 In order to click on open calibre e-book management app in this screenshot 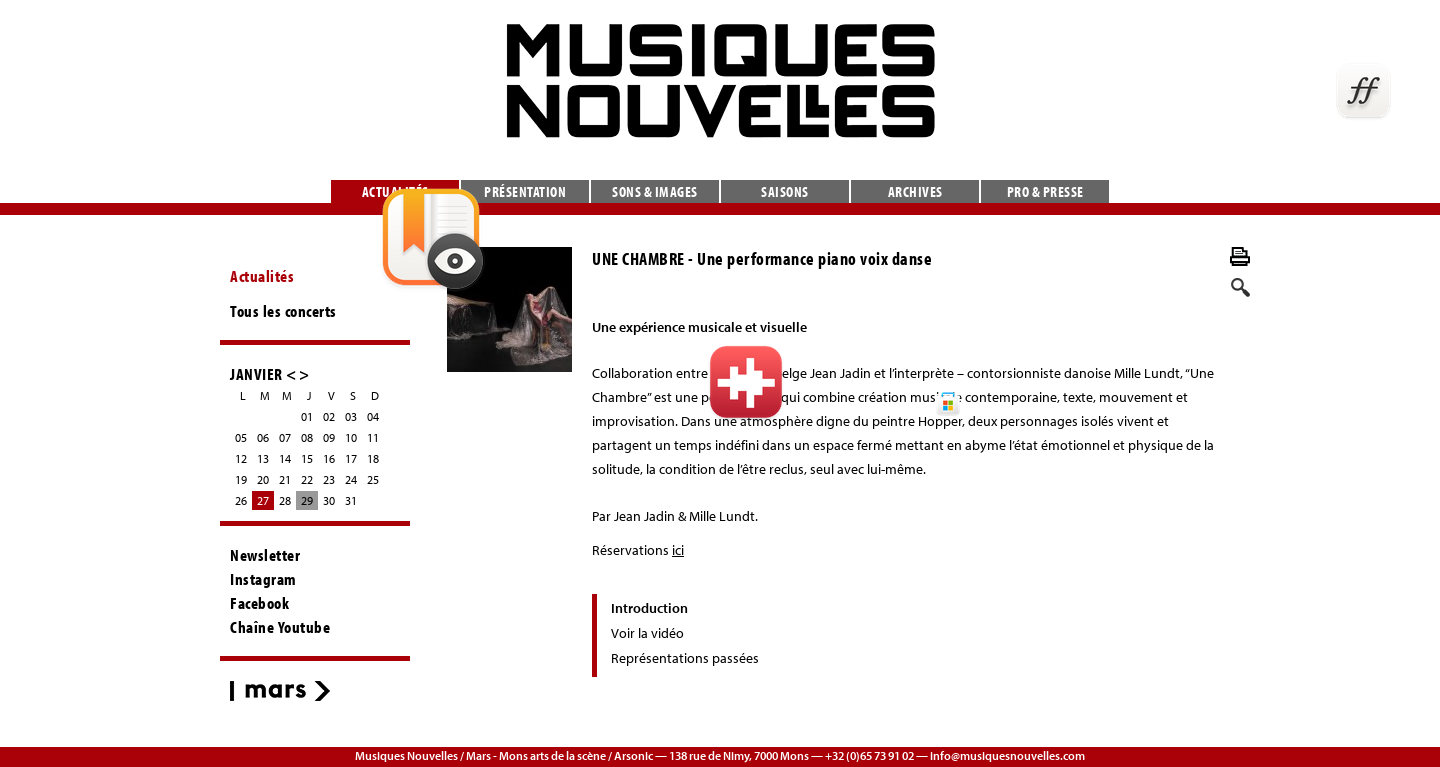, I will do `click(431, 237)`.